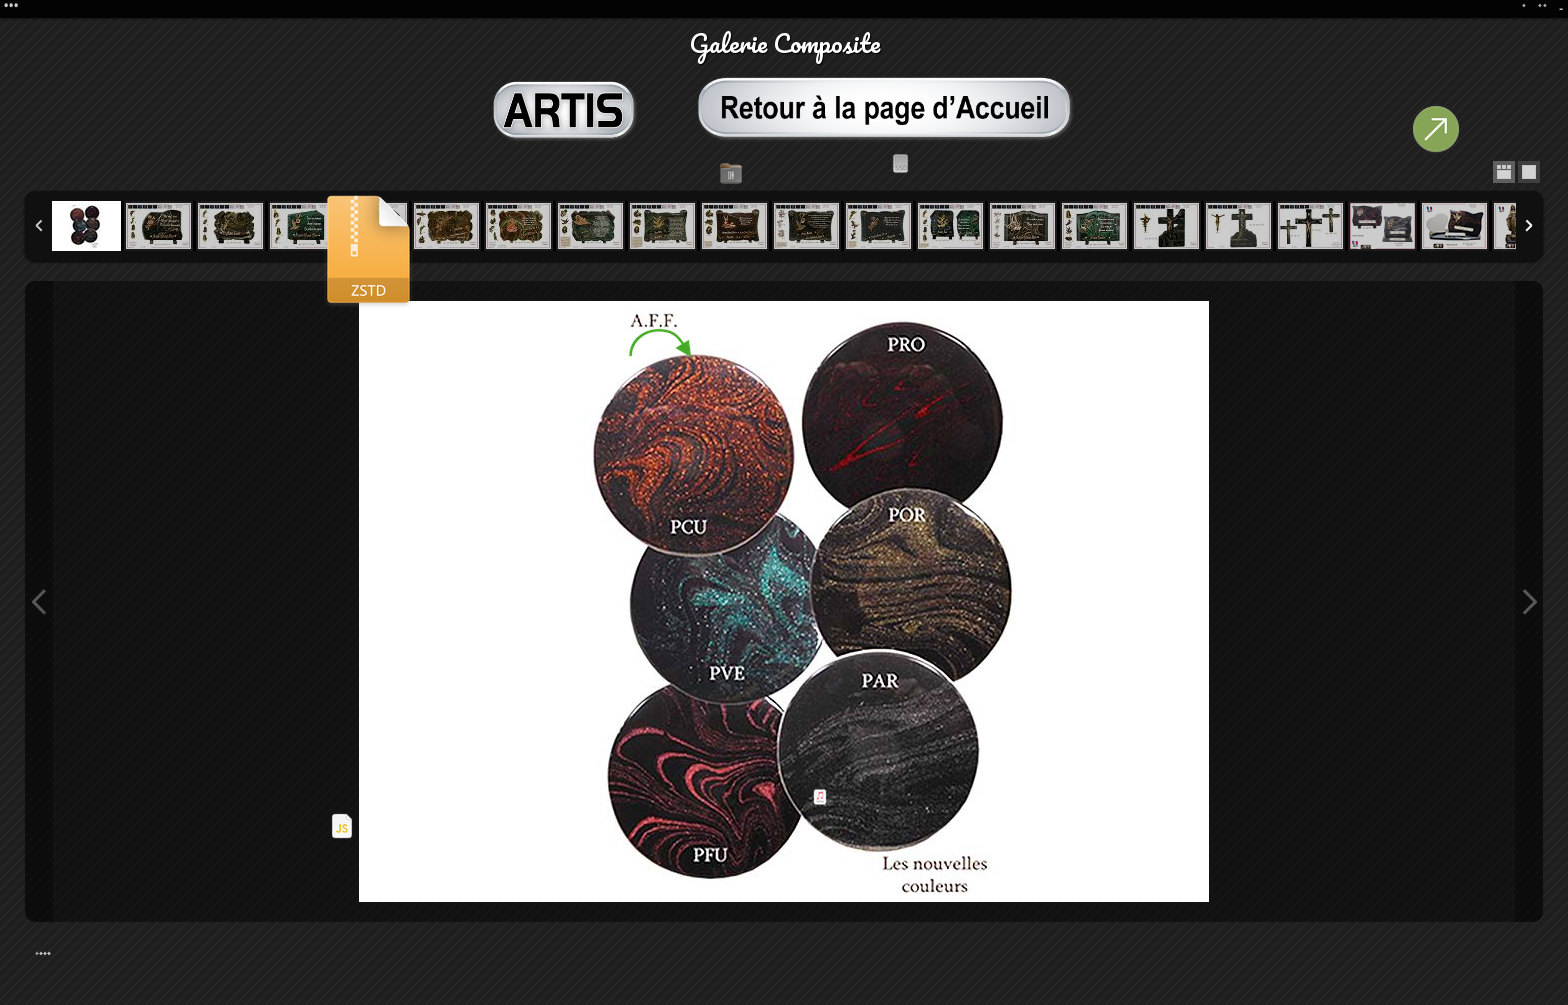 The width and height of the screenshot is (1568, 1005). I want to click on a zstandard compressed file, so click(368, 251).